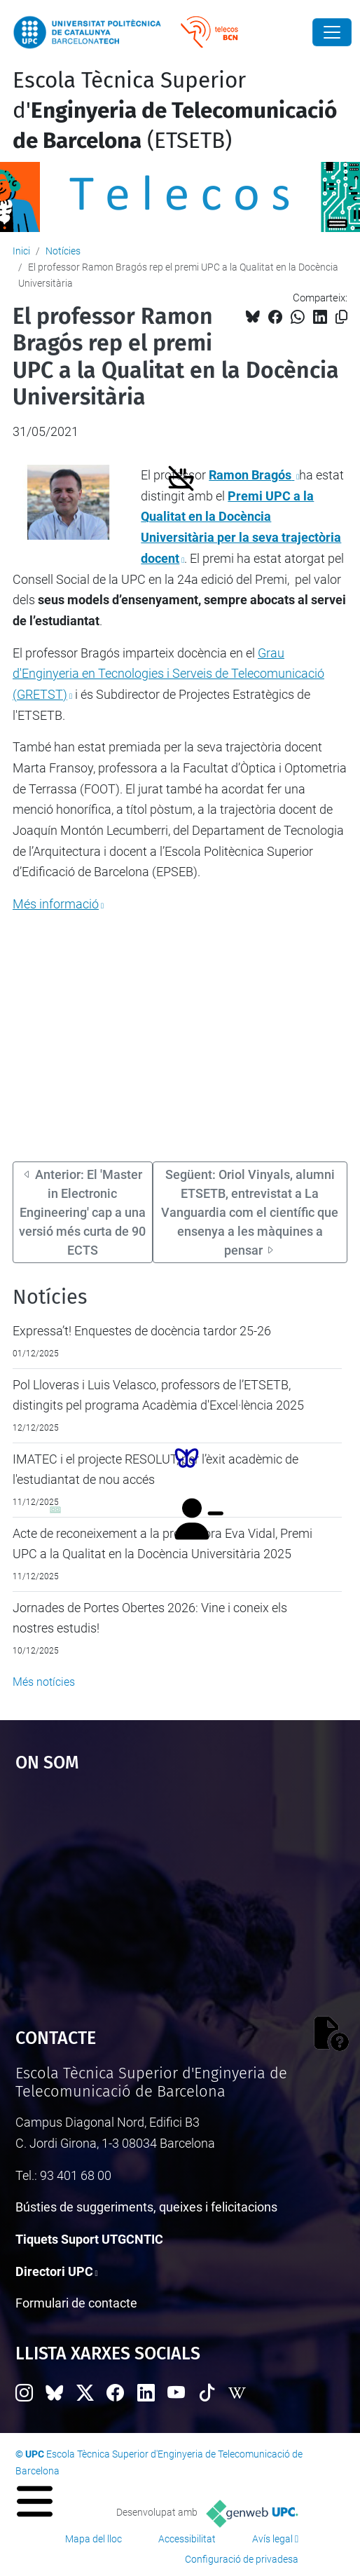 This screenshot has width=360, height=2576. I want to click on soup or hot food unavailable, so click(181, 478).